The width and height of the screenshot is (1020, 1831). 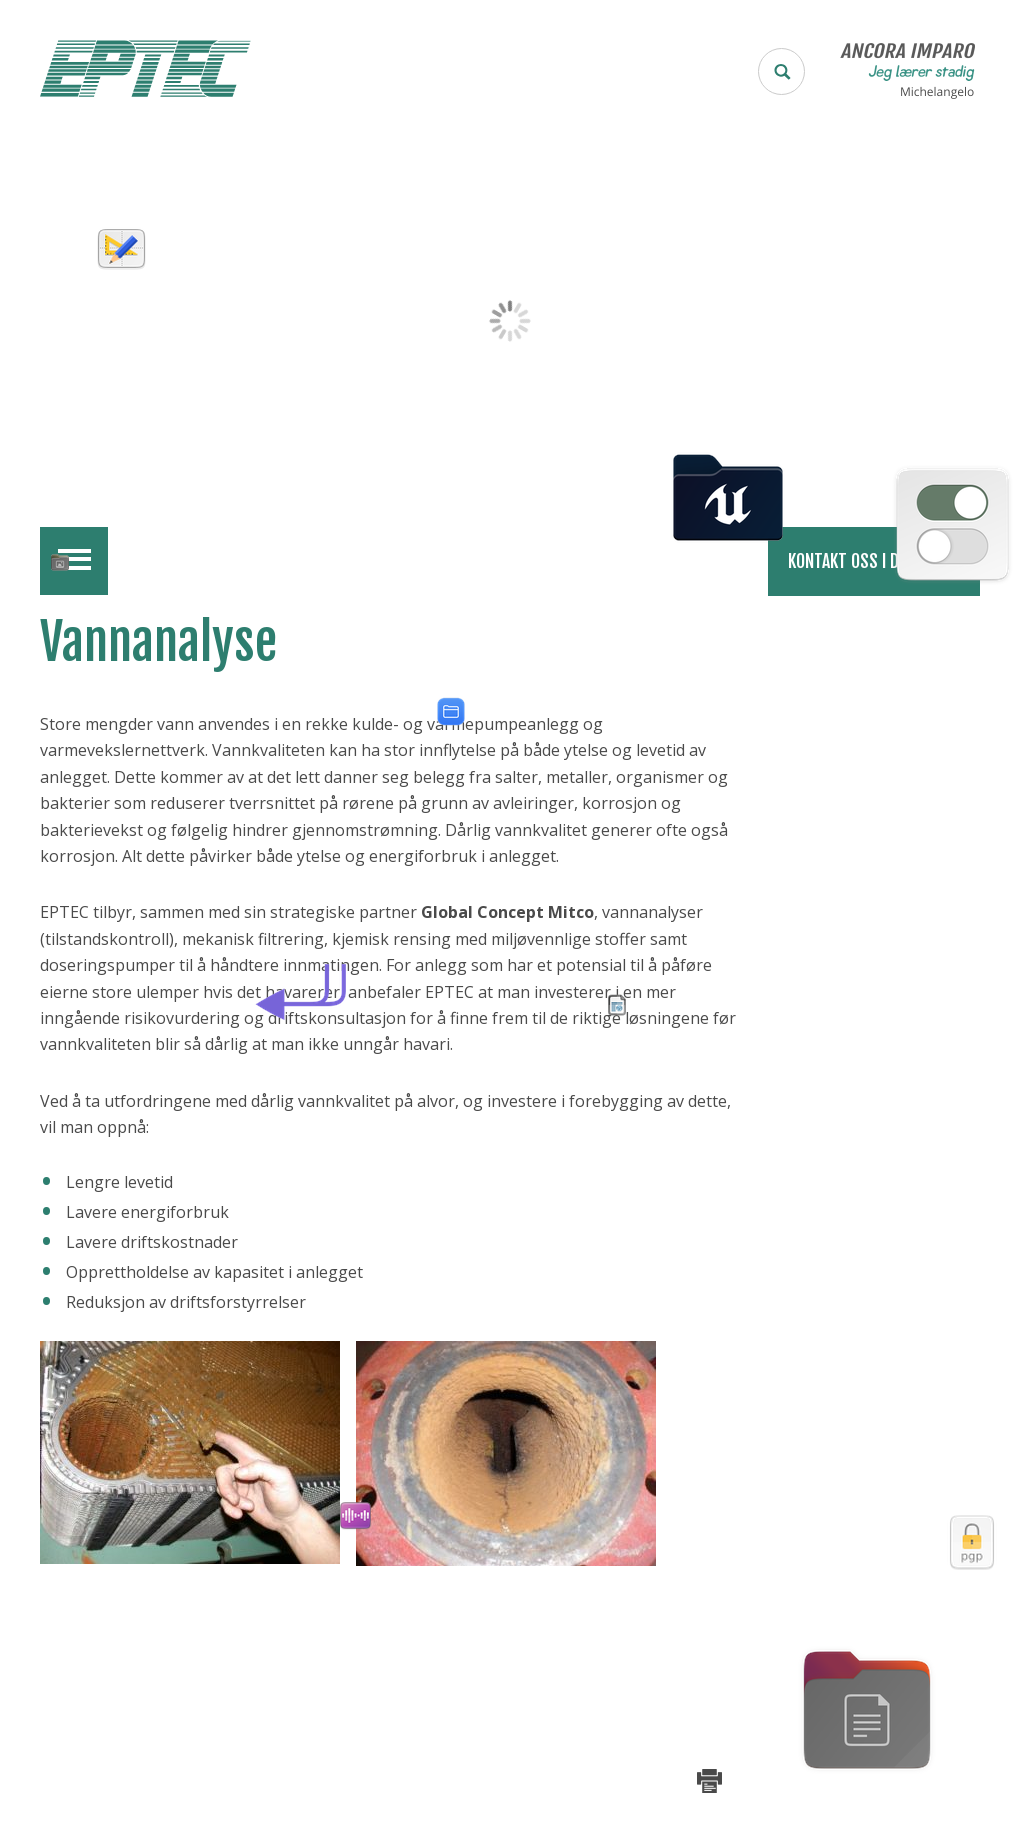 I want to click on folder containing Unreal Engine project files, so click(x=727, y=500).